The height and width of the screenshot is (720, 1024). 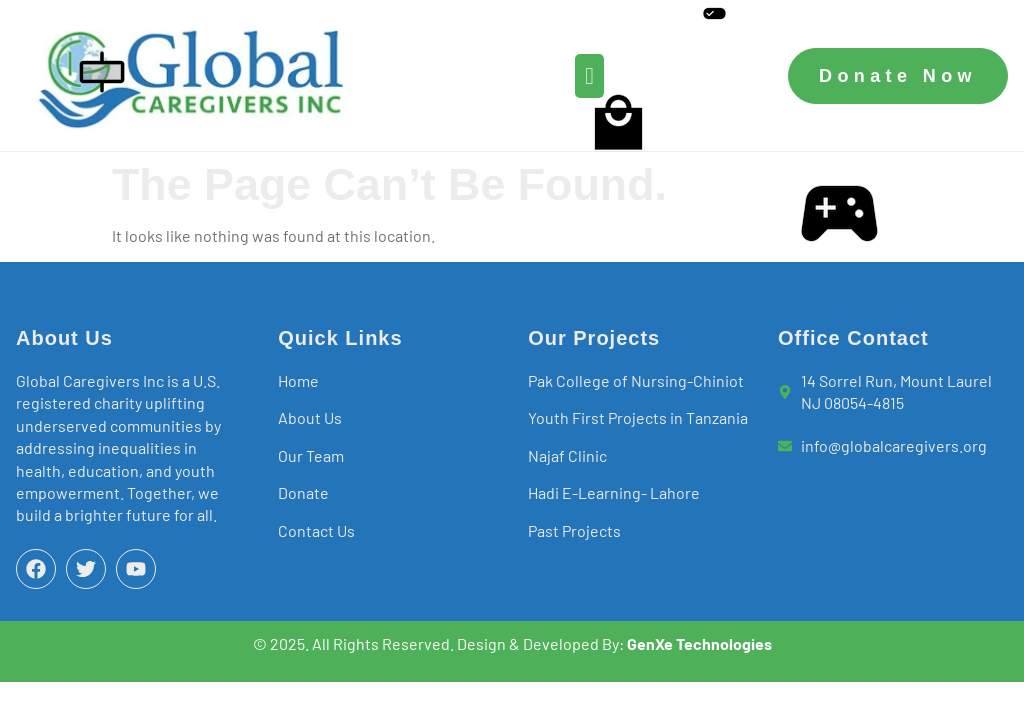 What do you see at coordinates (618, 123) in the screenshot?
I see `open shopping bag or cart` at bounding box center [618, 123].